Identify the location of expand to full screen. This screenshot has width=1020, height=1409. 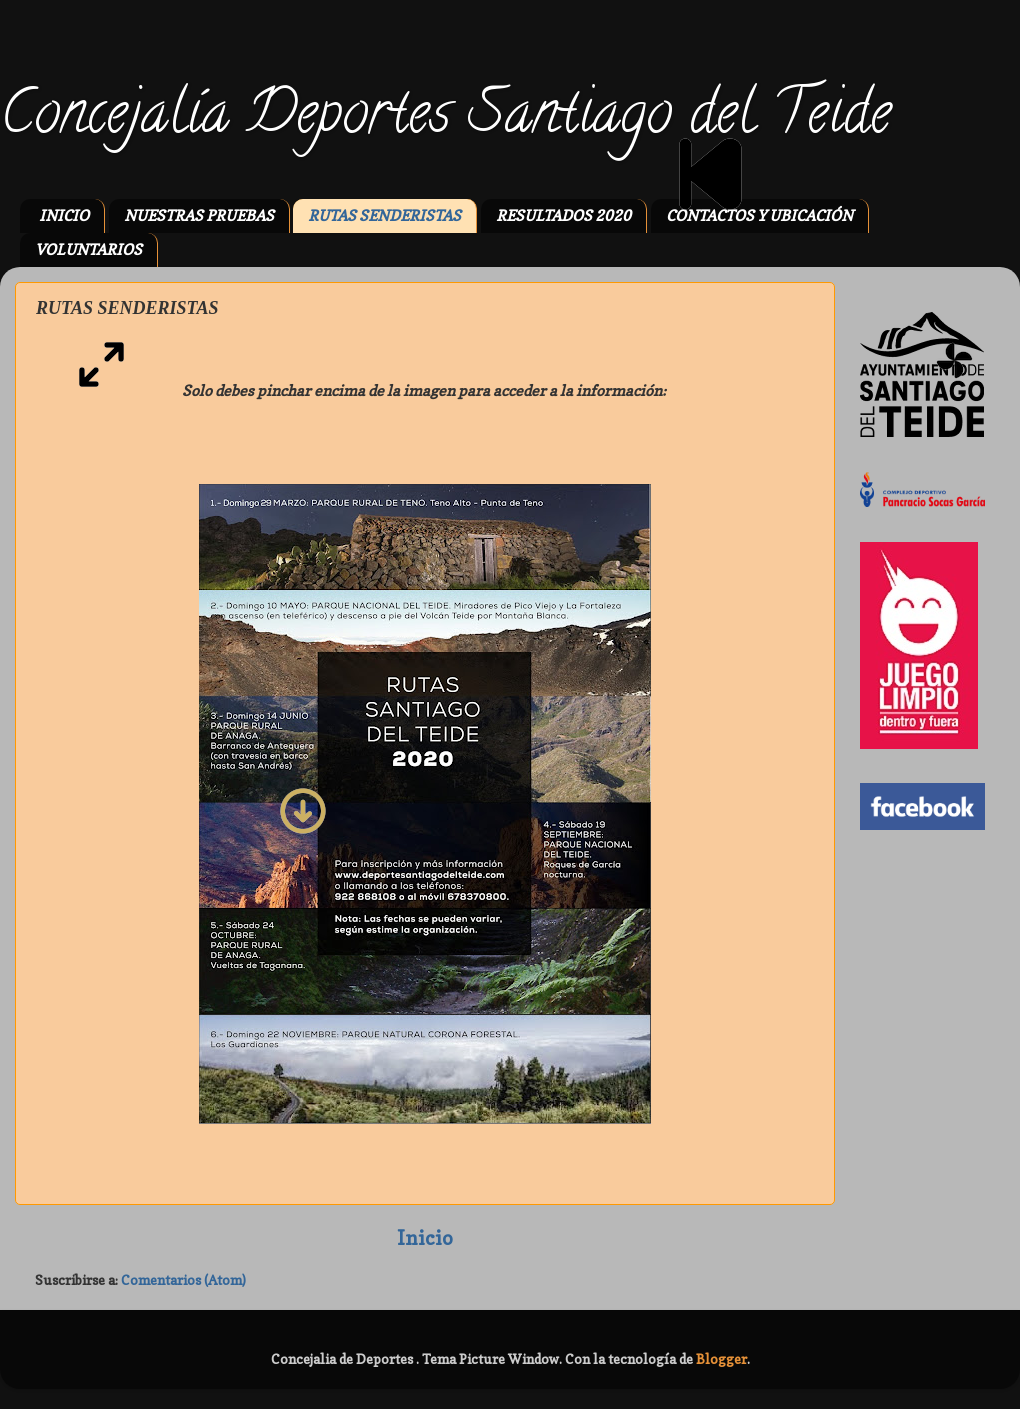
(101, 364).